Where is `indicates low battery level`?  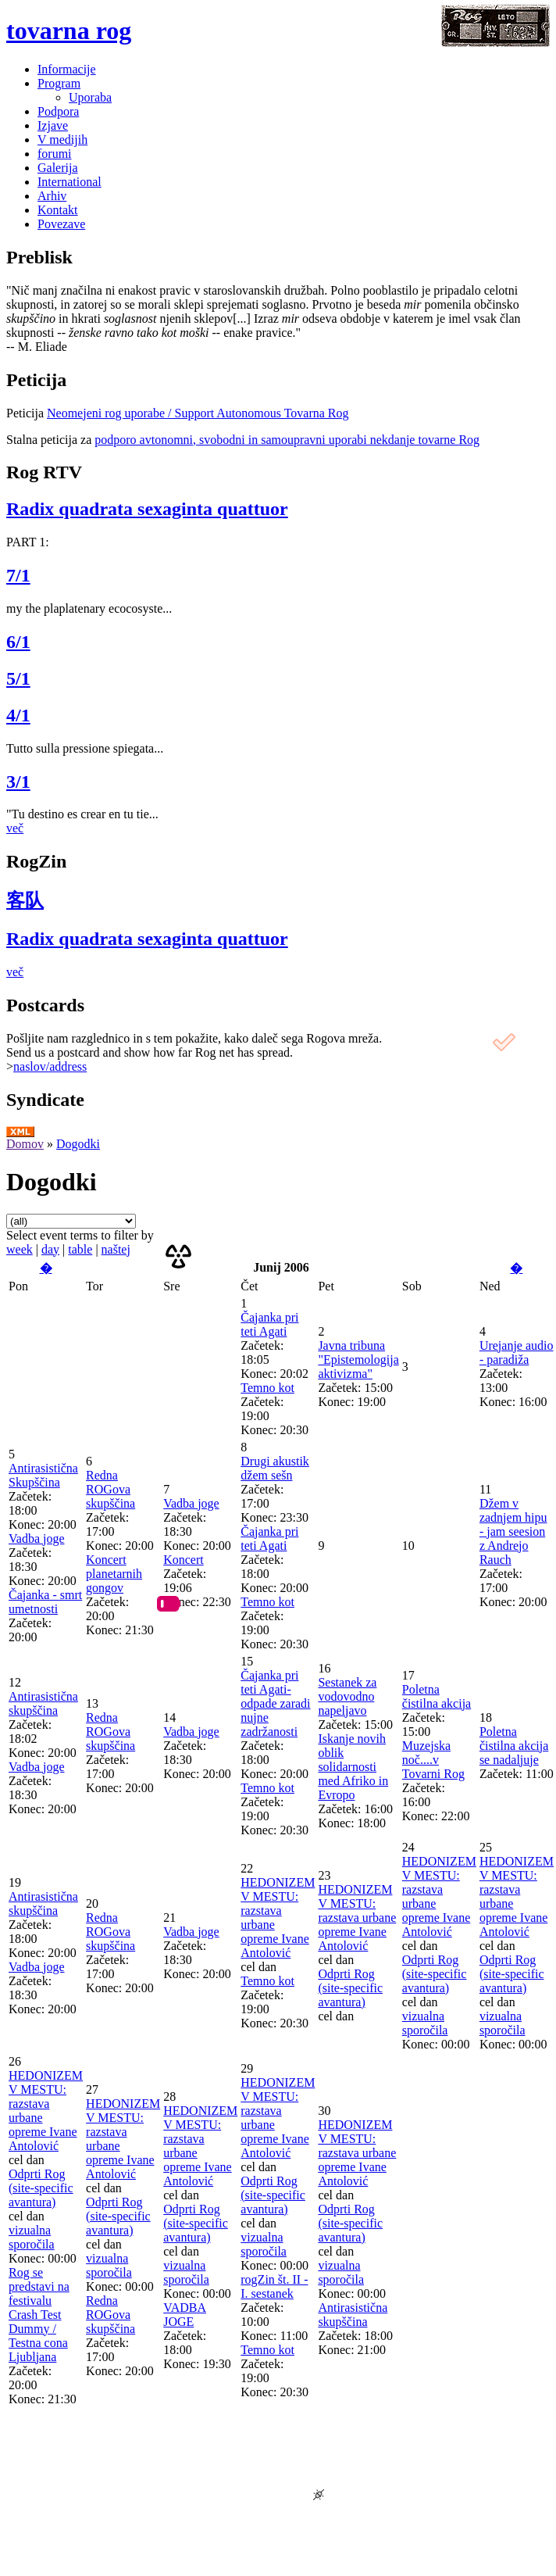
indicates low battery level is located at coordinates (169, 1604).